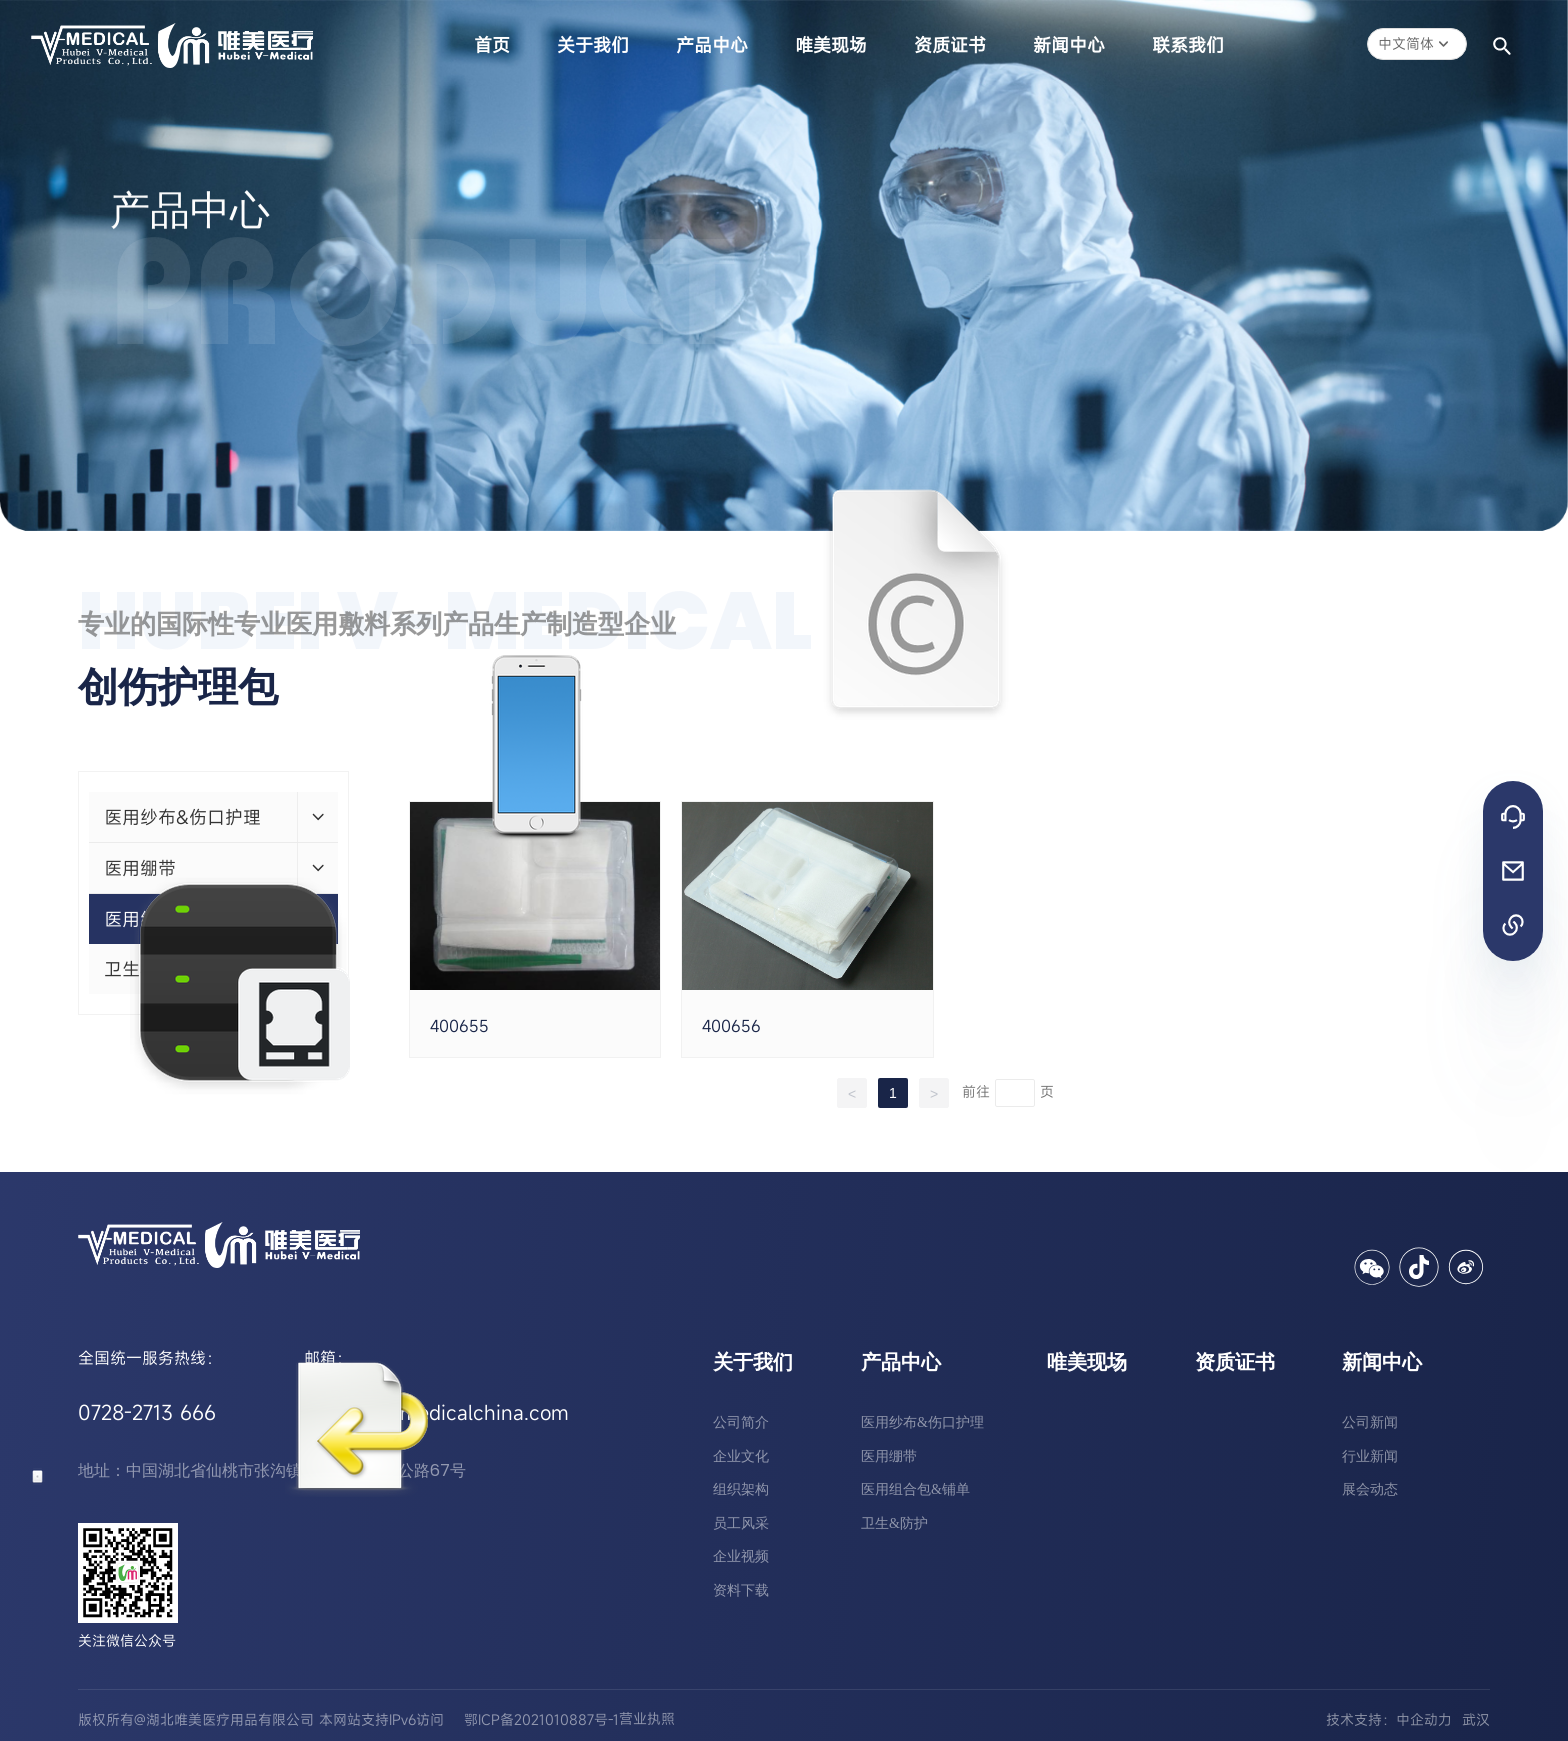 The image size is (1568, 1741). Describe the element at coordinates (356, 1425) in the screenshot. I see `revert document to previous version` at that location.